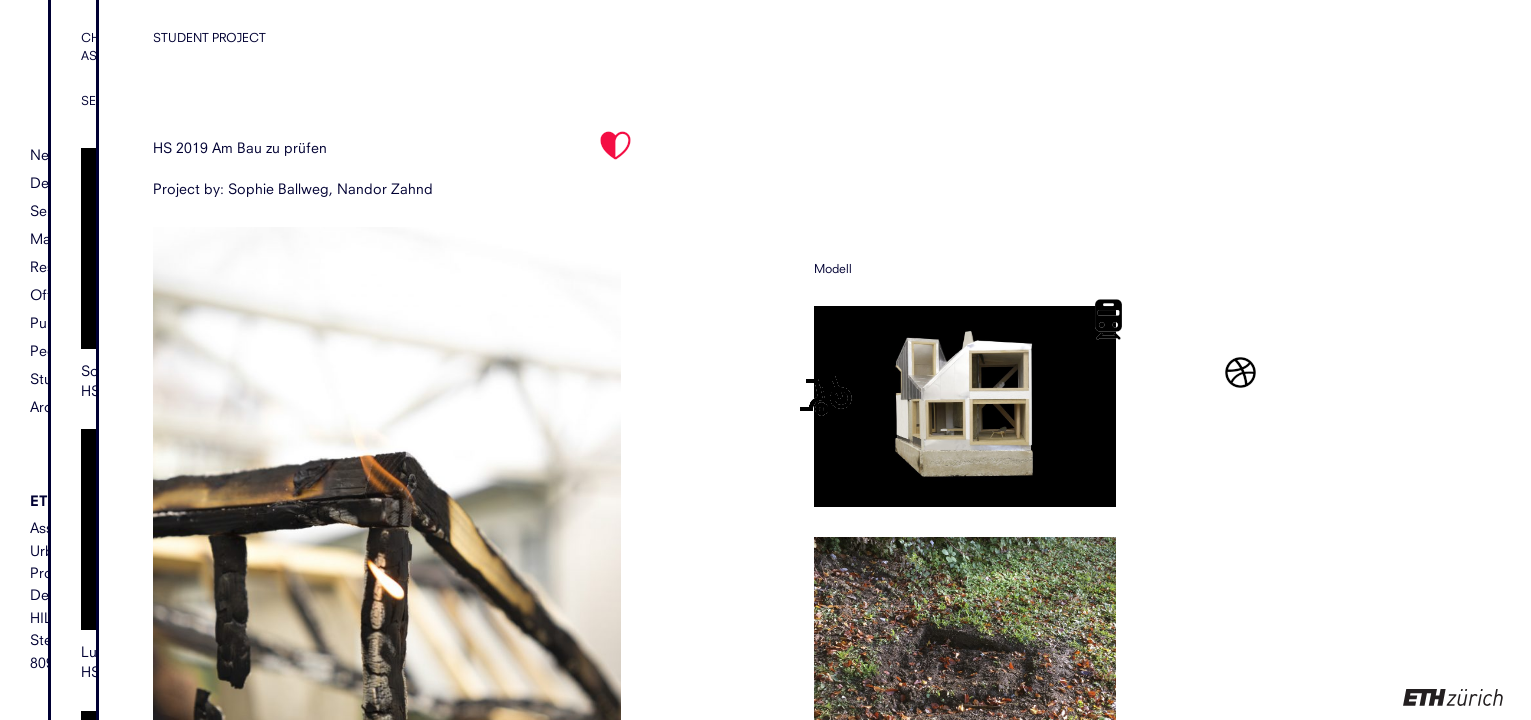 This screenshot has height=720, width=1531. What do you see at coordinates (615, 145) in the screenshot?
I see `indicates partial like or favorite status` at bounding box center [615, 145].